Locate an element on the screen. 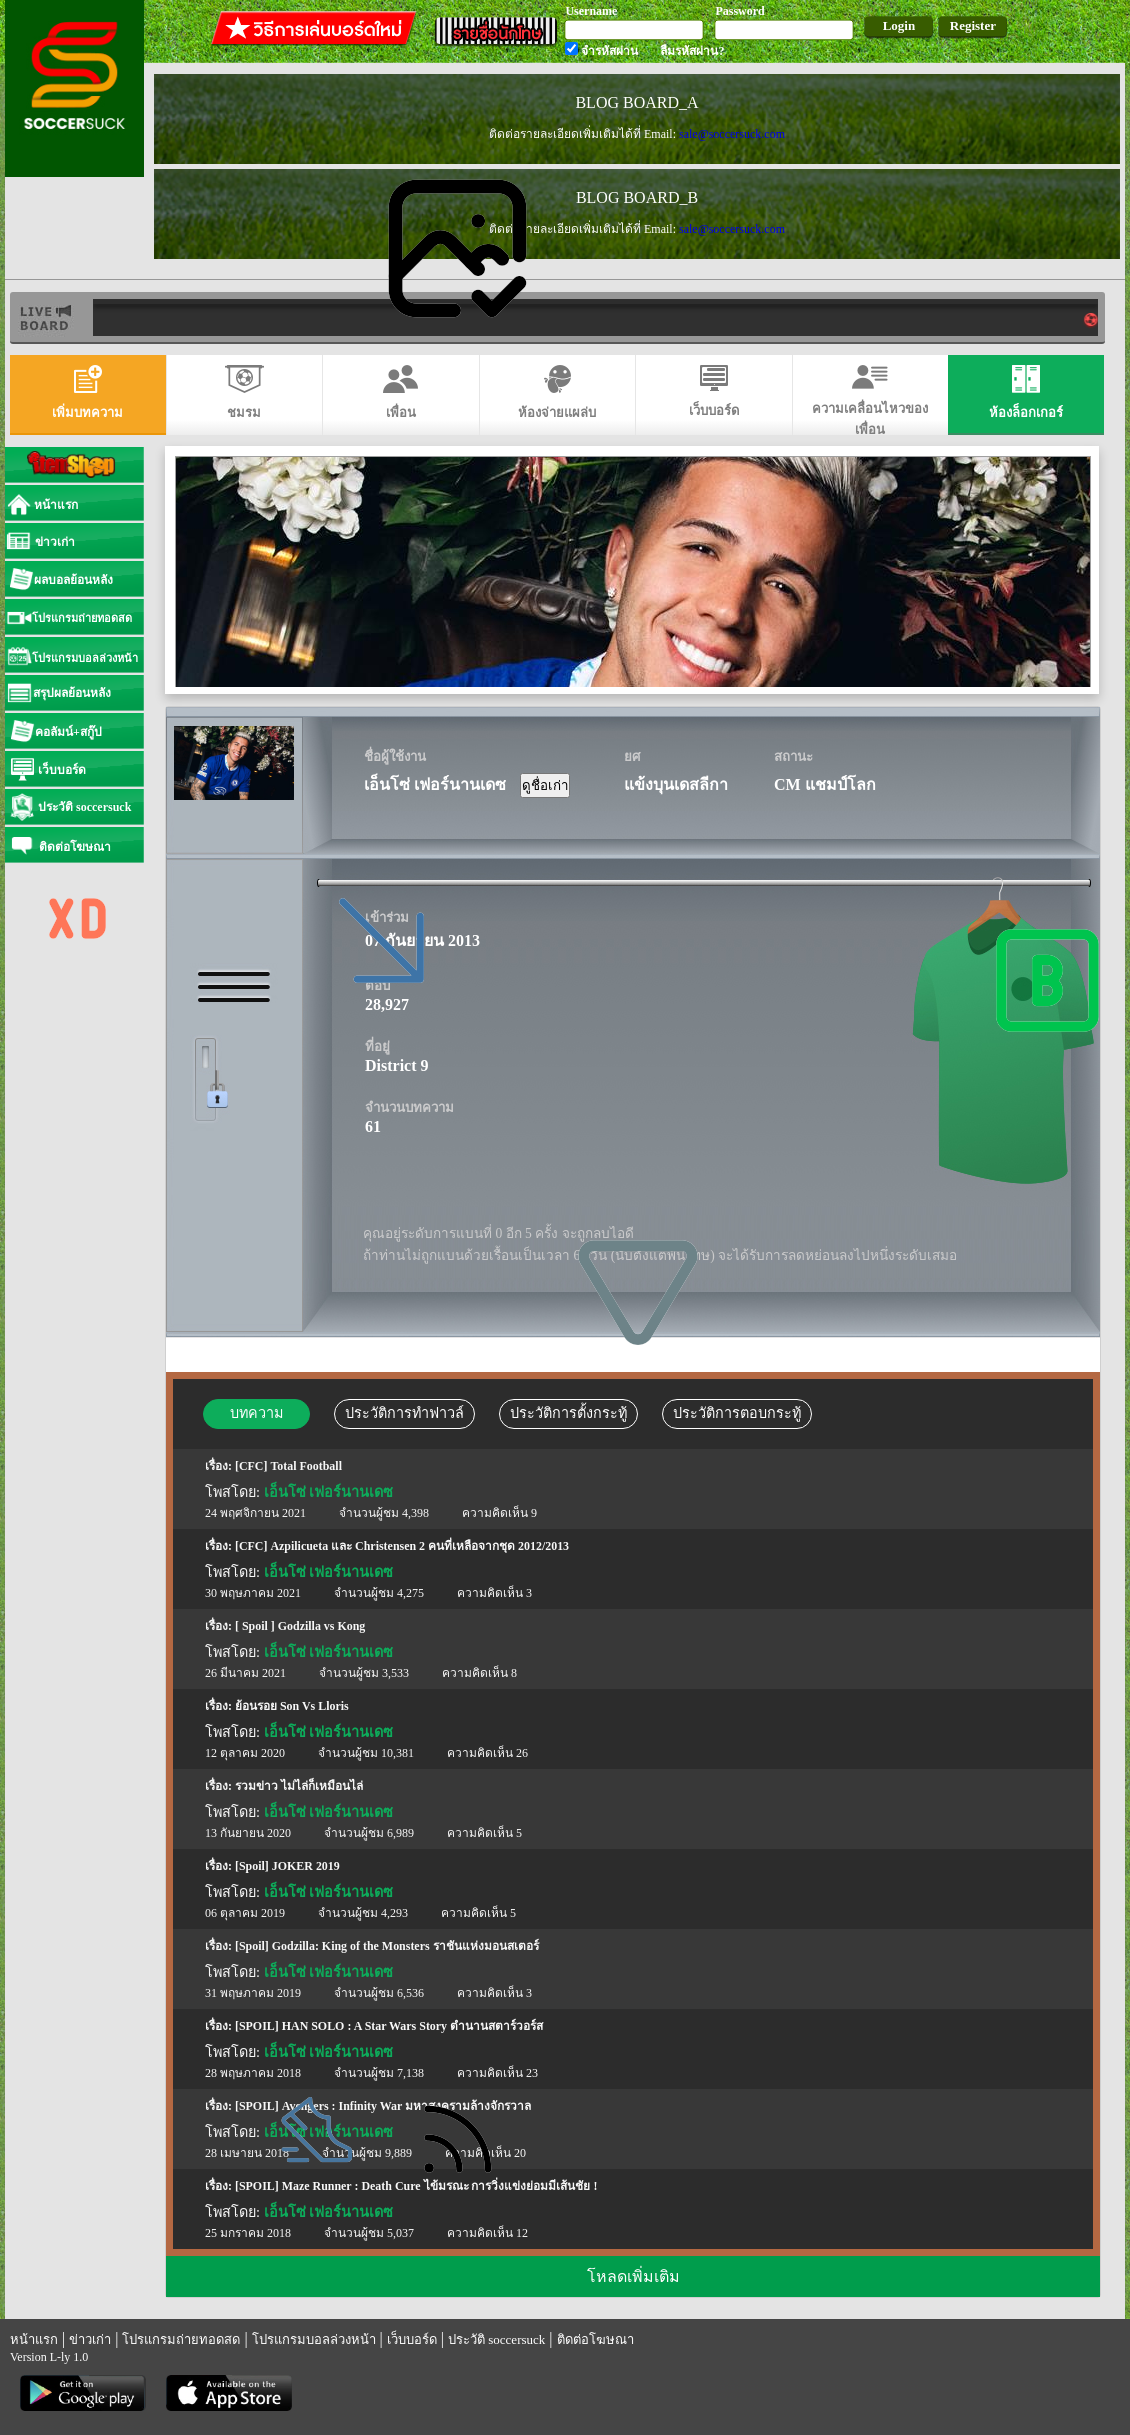  navigate to the next item diagonally is located at coordinates (381, 940).